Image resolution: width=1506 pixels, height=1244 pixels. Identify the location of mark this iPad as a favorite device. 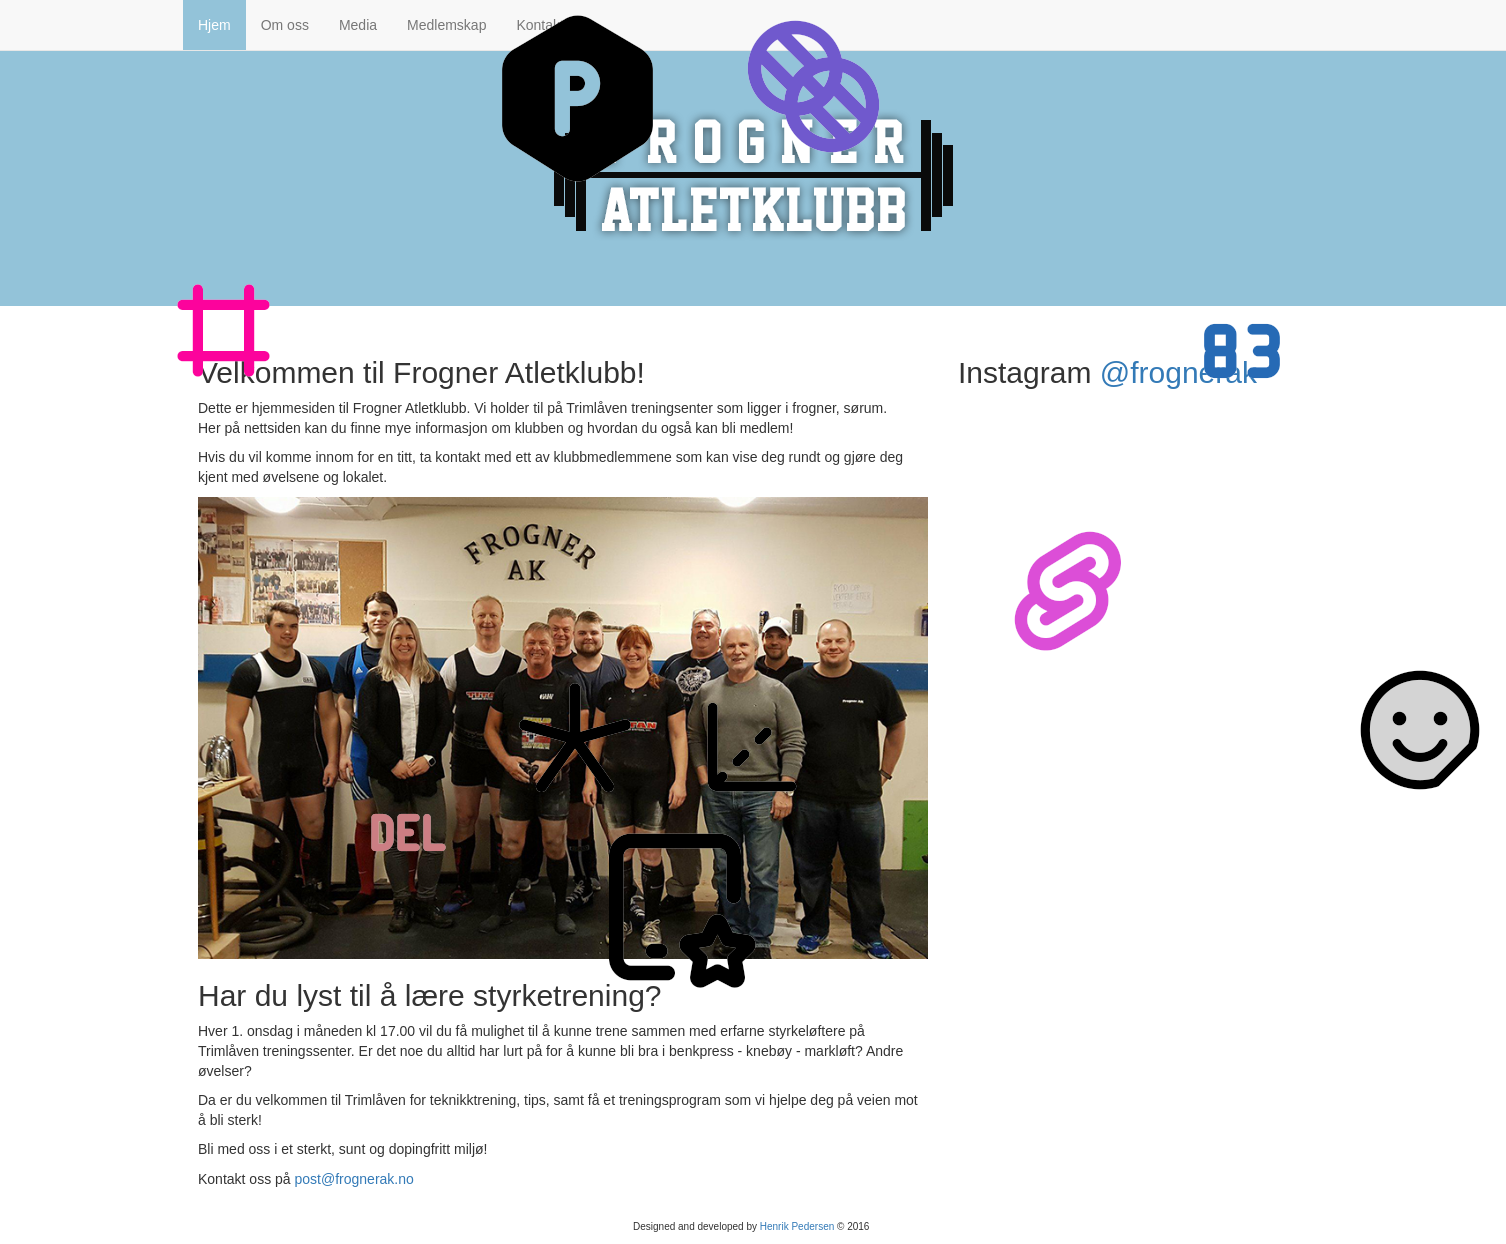
(675, 907).